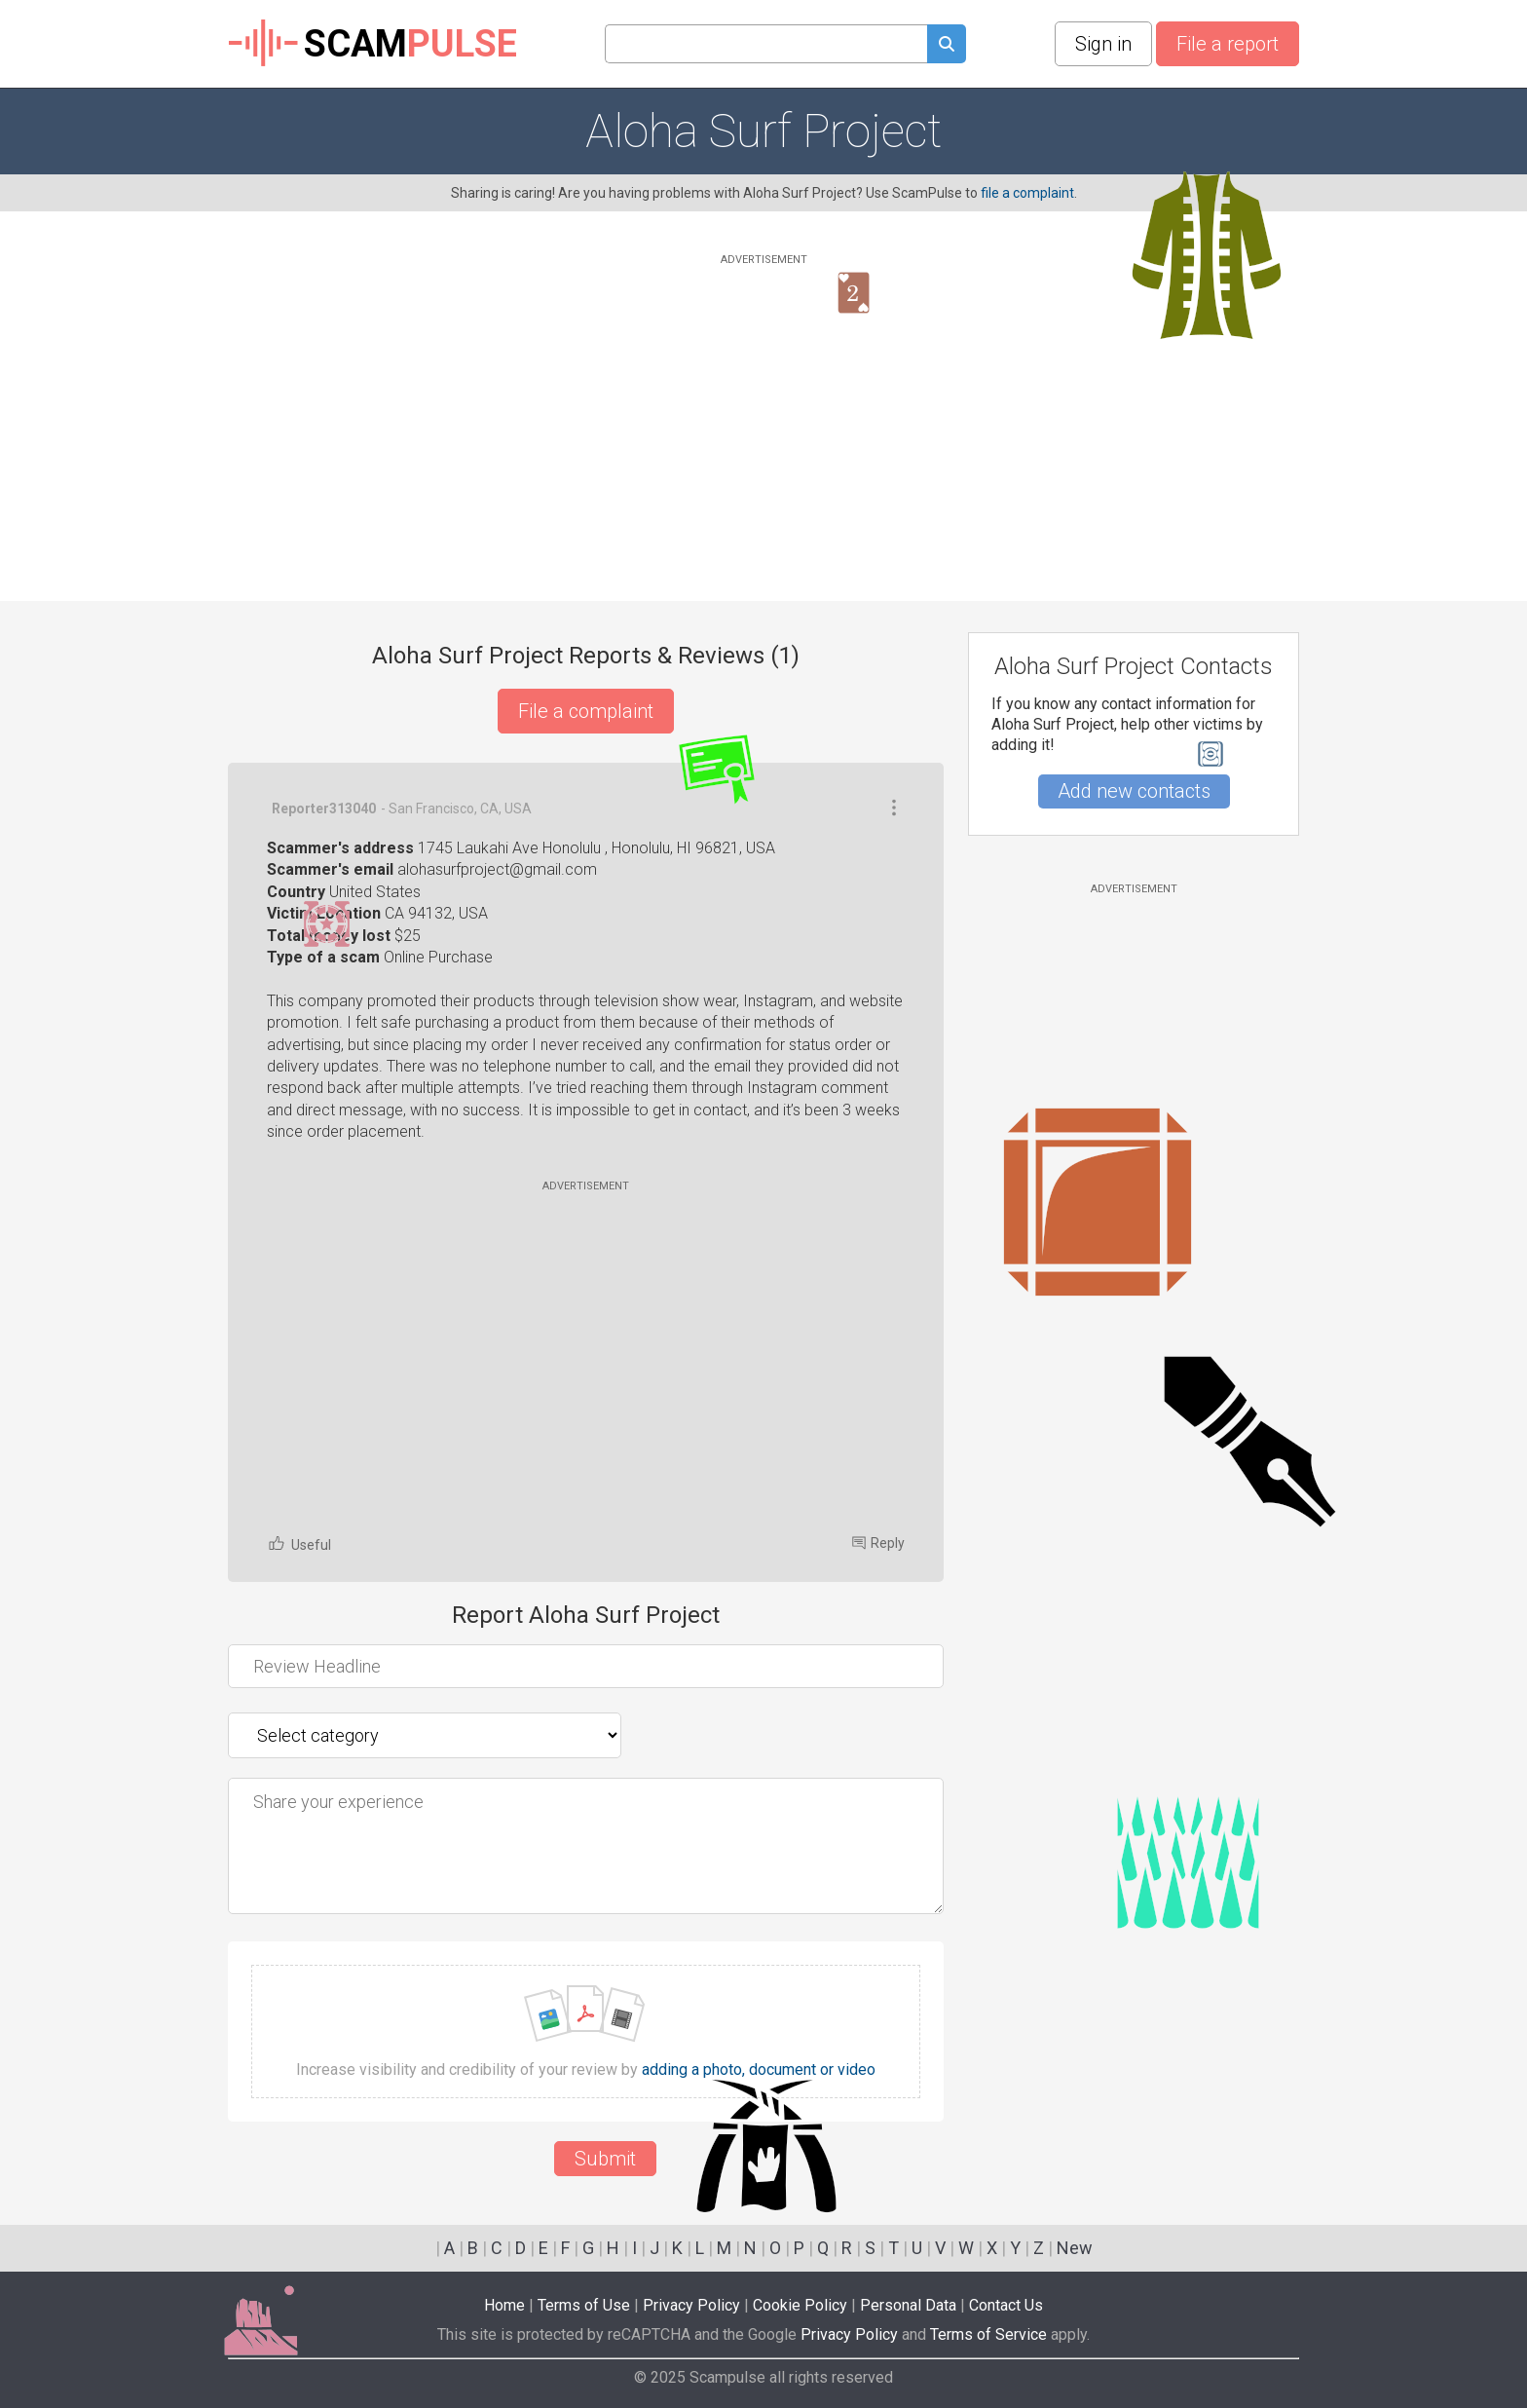 The height and width of the screenshot is (2408, 1527). I want to click on compose a new document or note, so click(1249, 1441).